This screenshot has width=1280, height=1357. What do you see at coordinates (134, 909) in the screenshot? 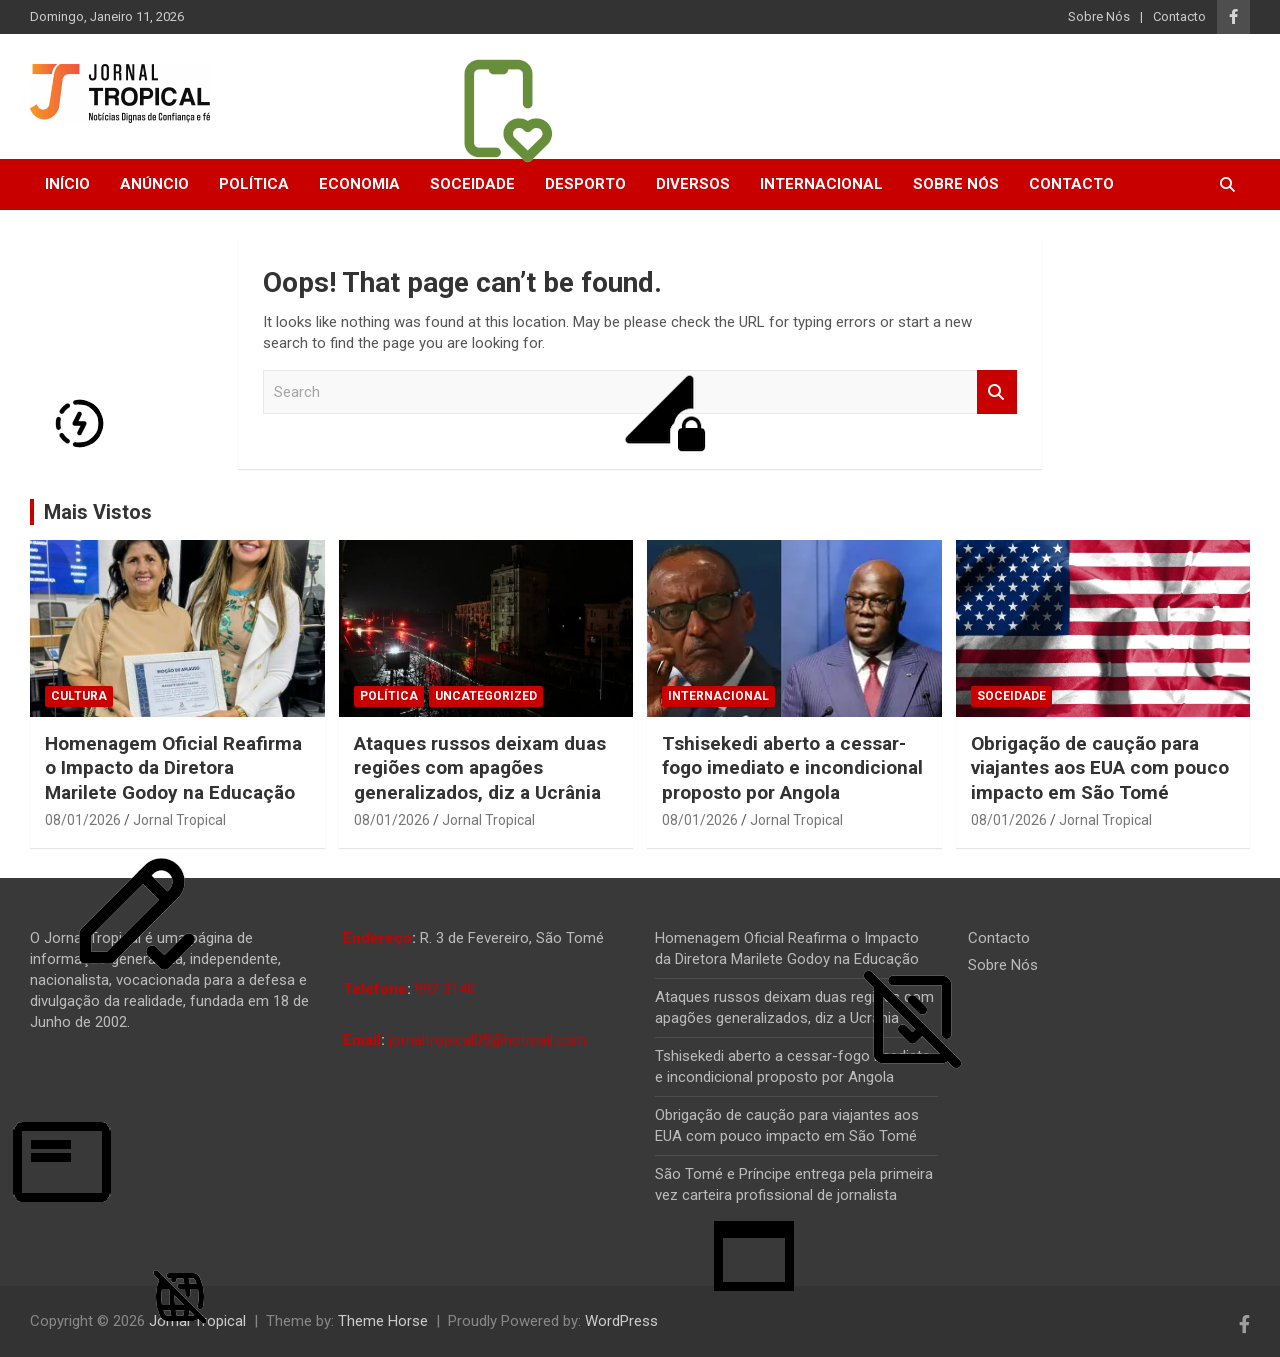
I see `edit completed or saved successfully` at bounding box center [134, 909].